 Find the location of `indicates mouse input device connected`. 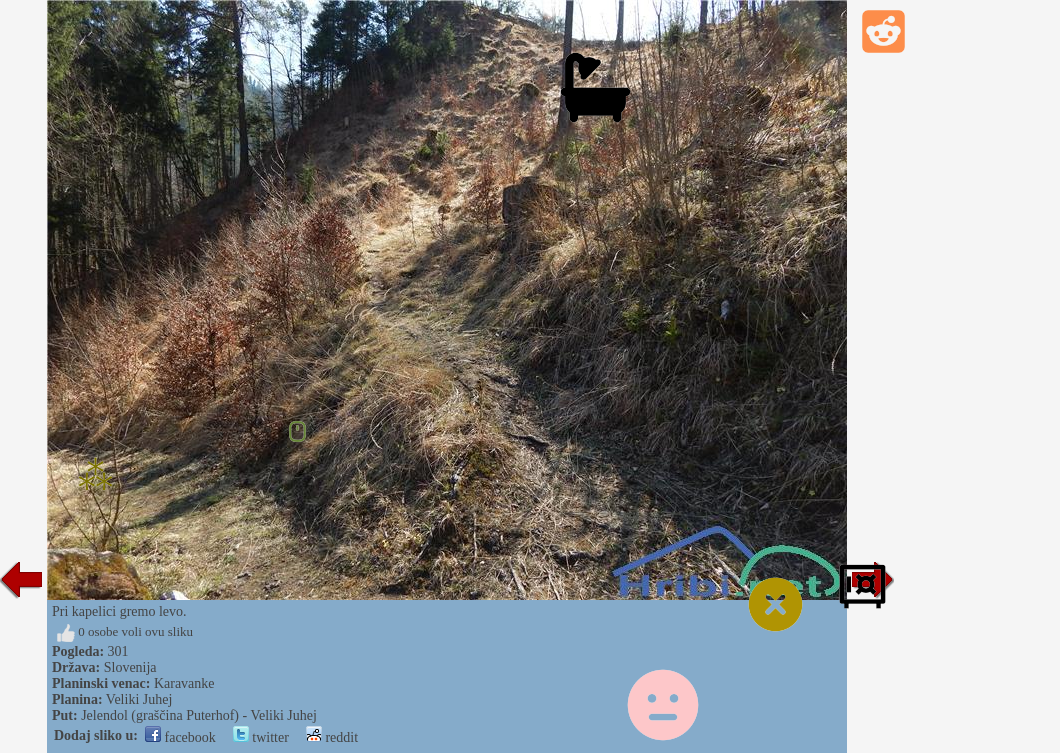

indicates mouse input device connected is located at coordinates (297, 431).